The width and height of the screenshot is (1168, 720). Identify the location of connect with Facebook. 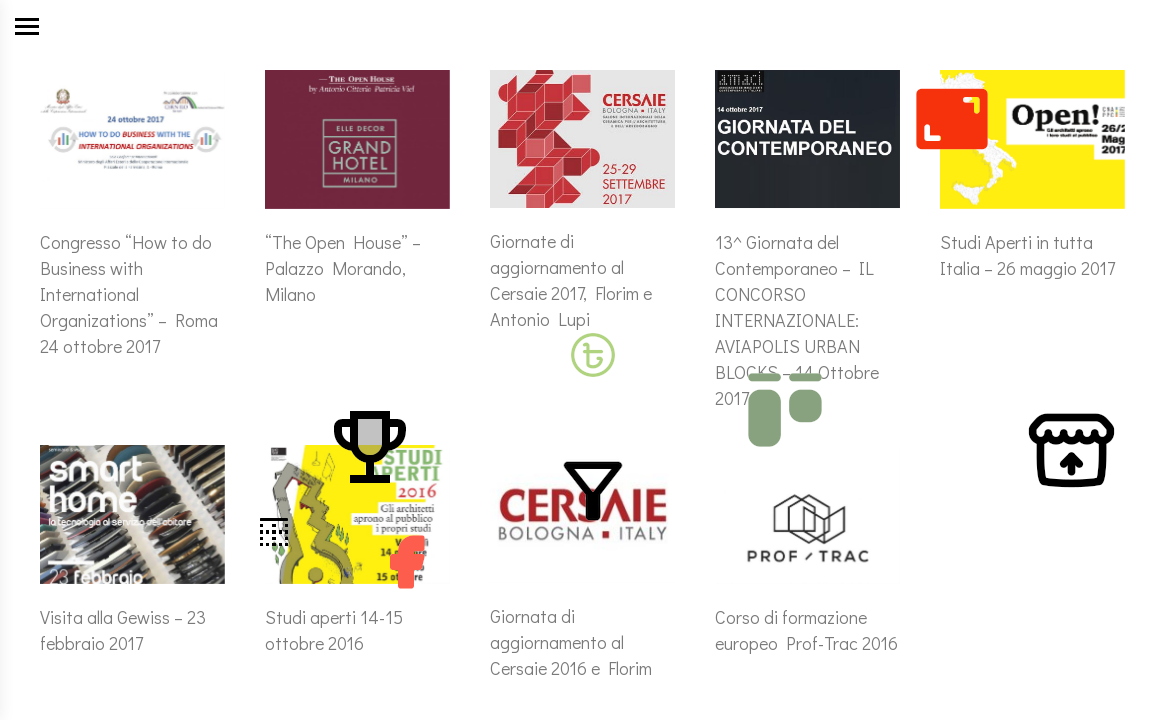
(406, 562).